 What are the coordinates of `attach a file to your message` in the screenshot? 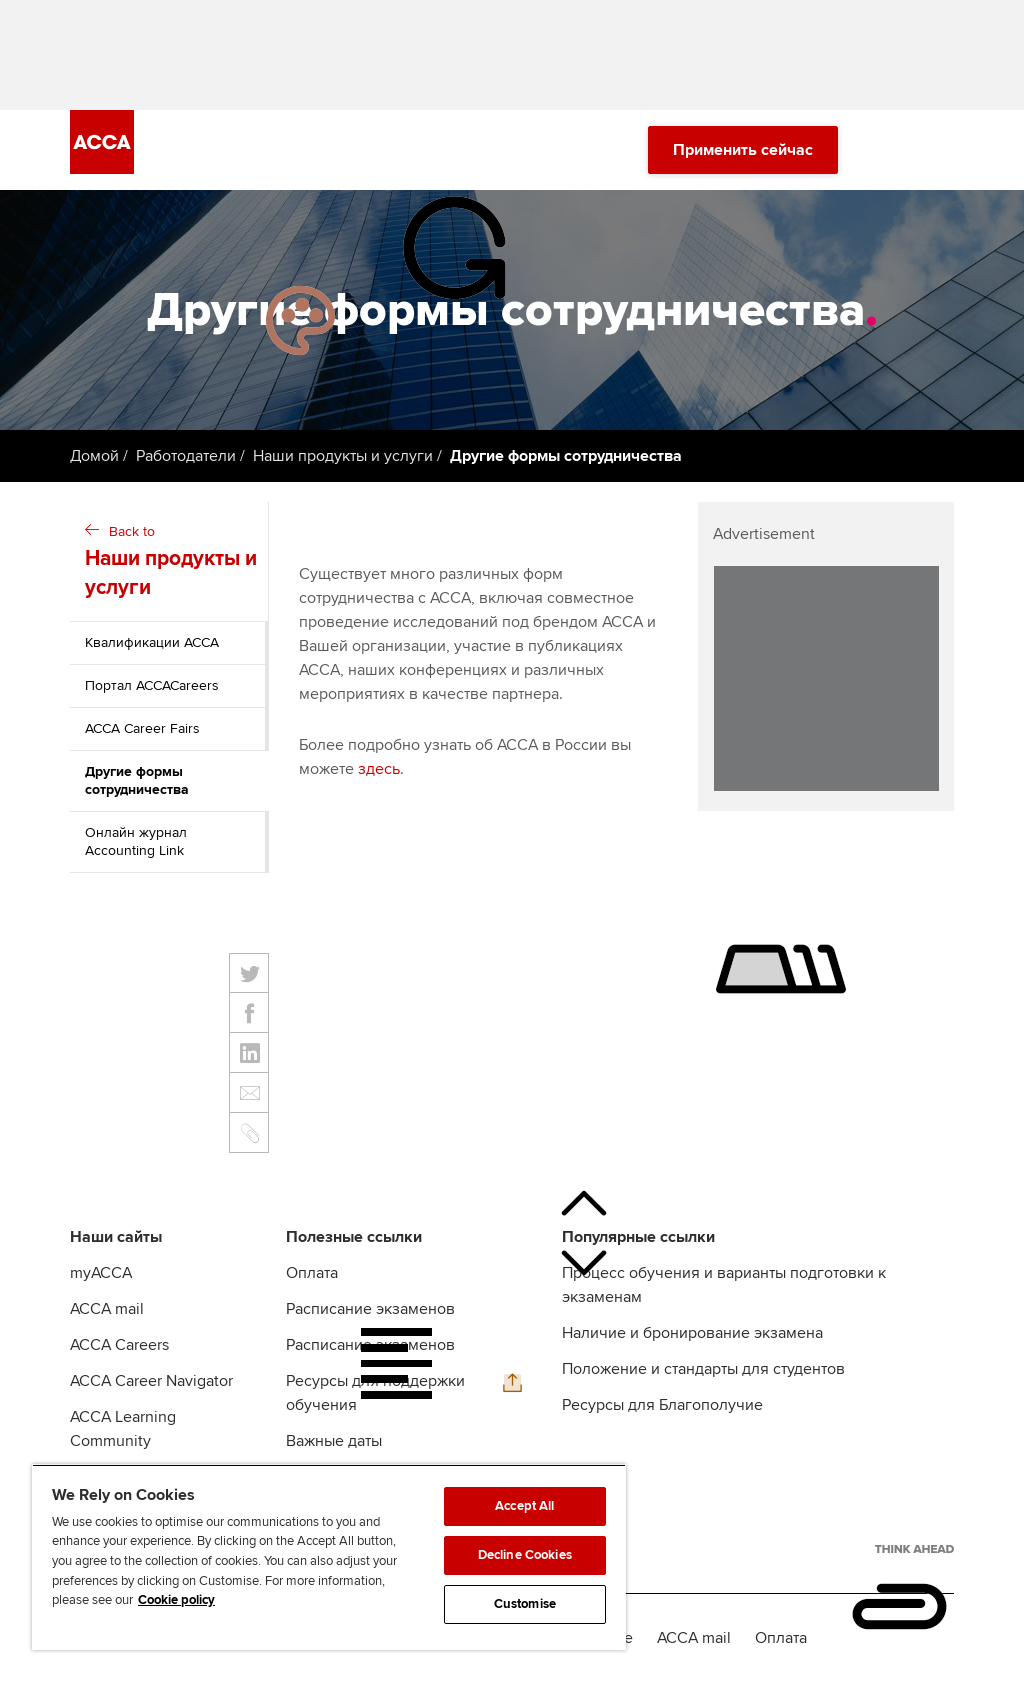 It's located at (899, 1606).